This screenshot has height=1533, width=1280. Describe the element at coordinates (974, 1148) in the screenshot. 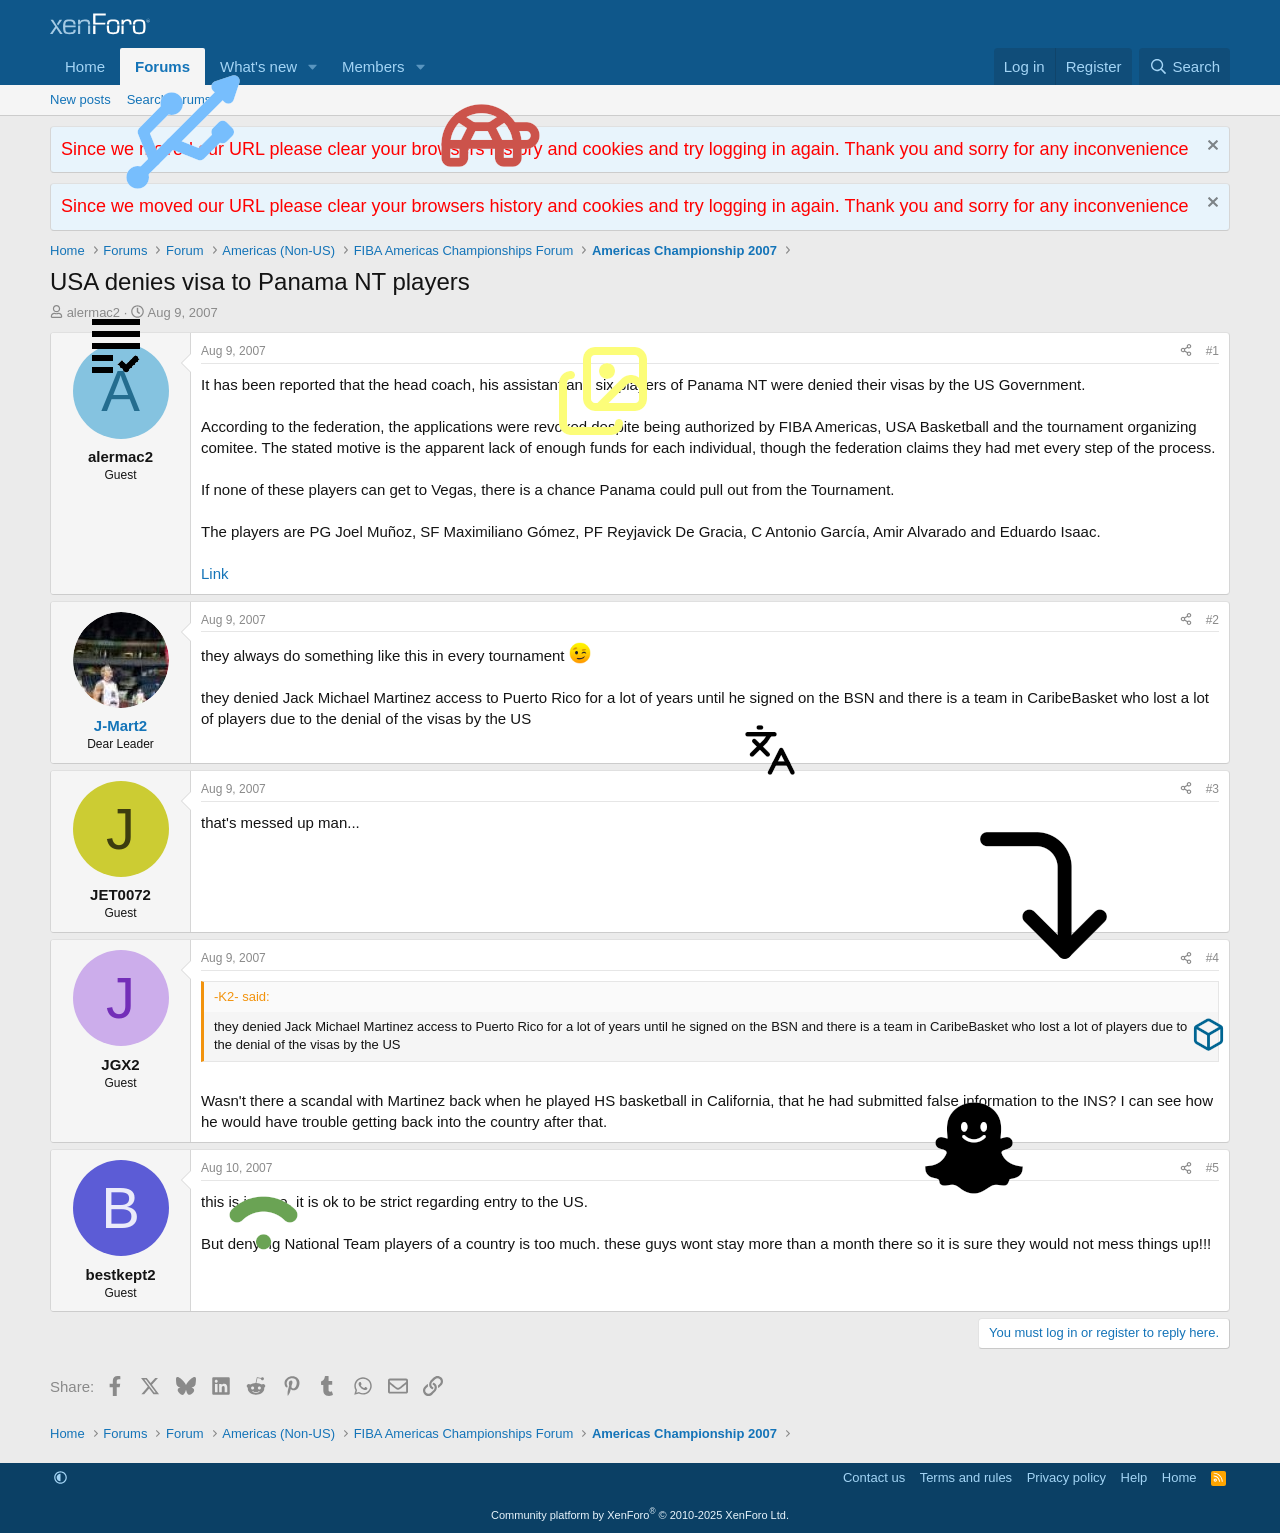

I see `open snapchat app` at that location.